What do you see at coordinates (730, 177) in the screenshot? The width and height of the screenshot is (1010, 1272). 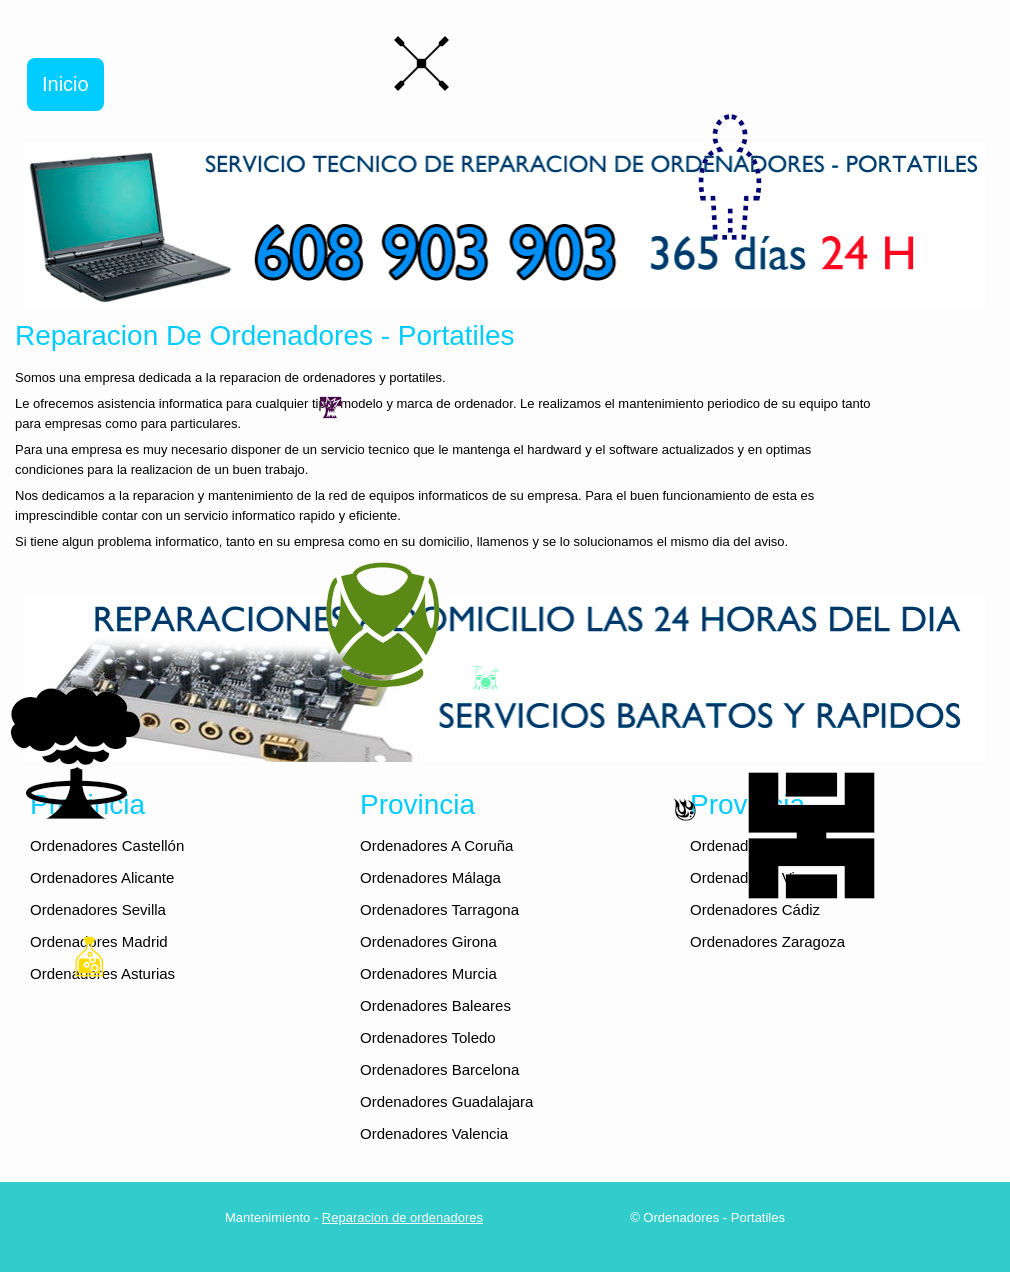 I see `toggle invisibility or stealth mode` at bounding box center [730, 177].